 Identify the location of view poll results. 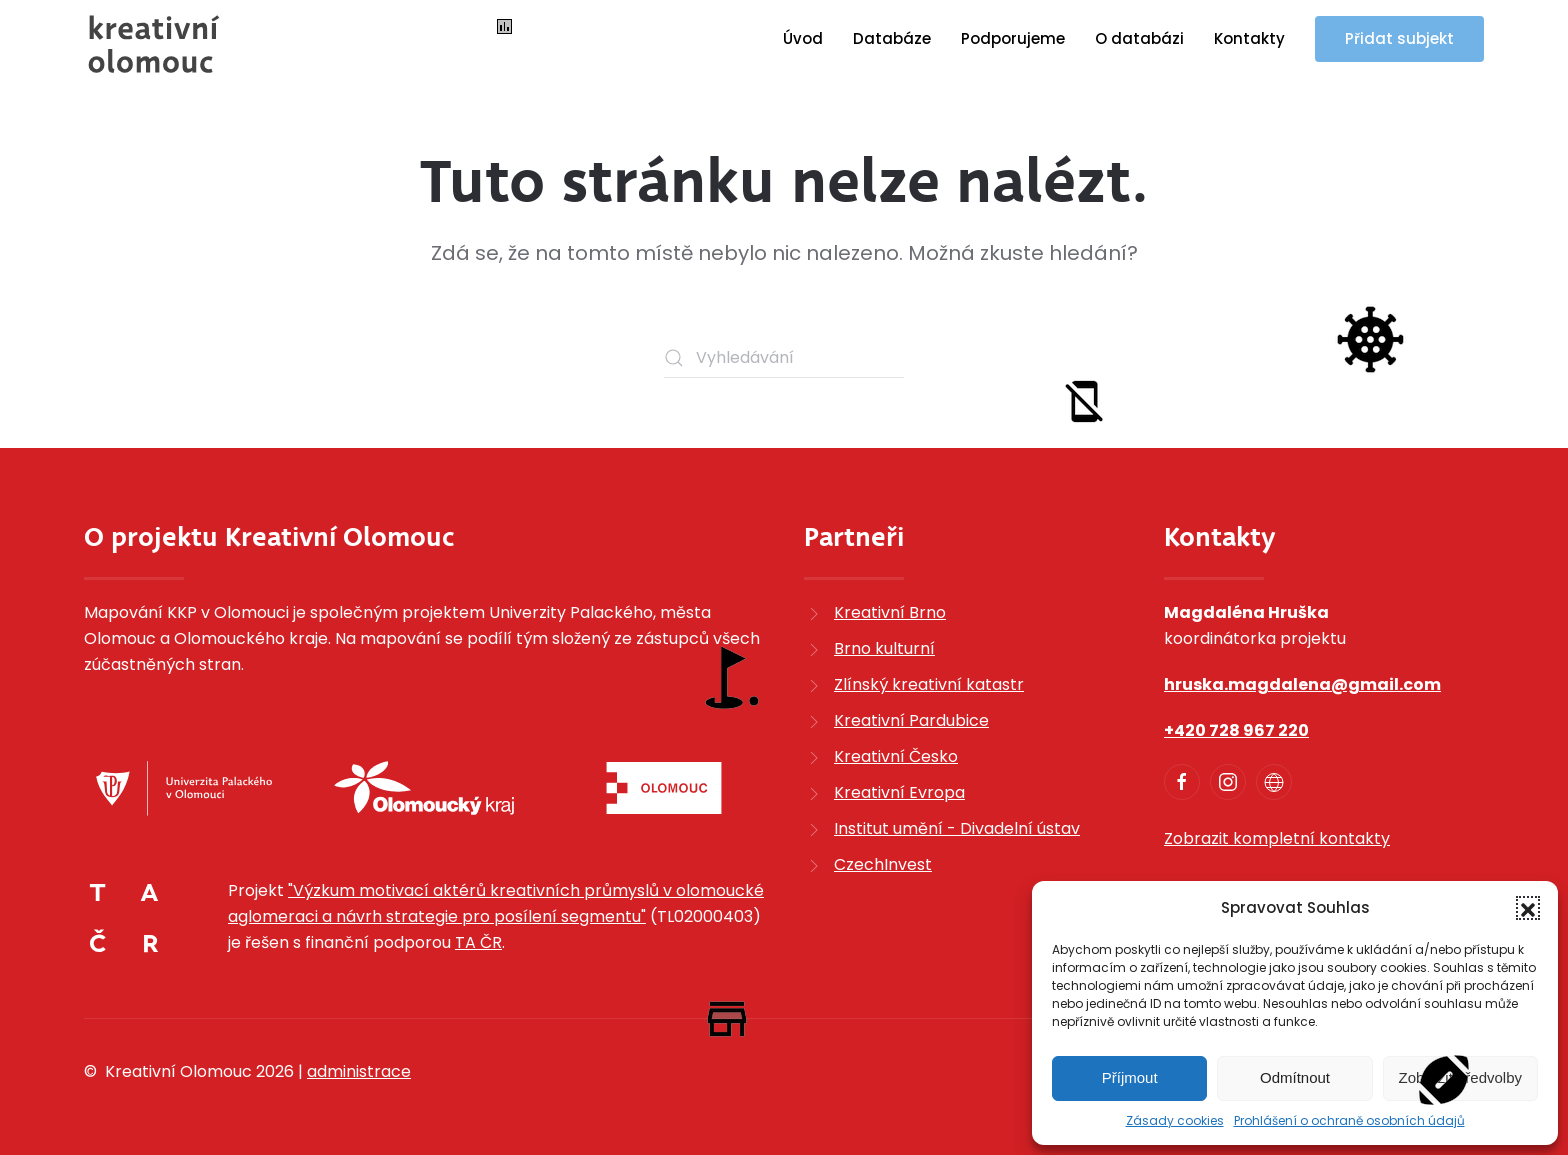
(504, 26).